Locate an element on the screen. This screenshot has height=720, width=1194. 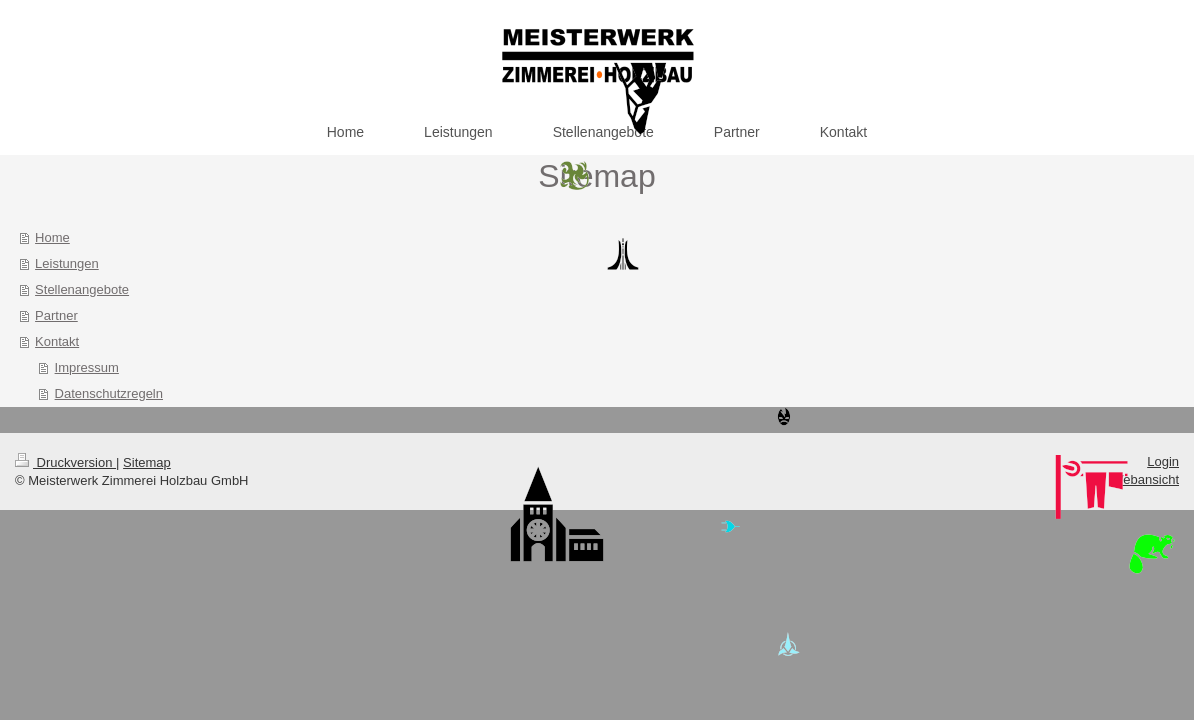
indicates cave or underground environment in game is located at coordinates (640, 98).